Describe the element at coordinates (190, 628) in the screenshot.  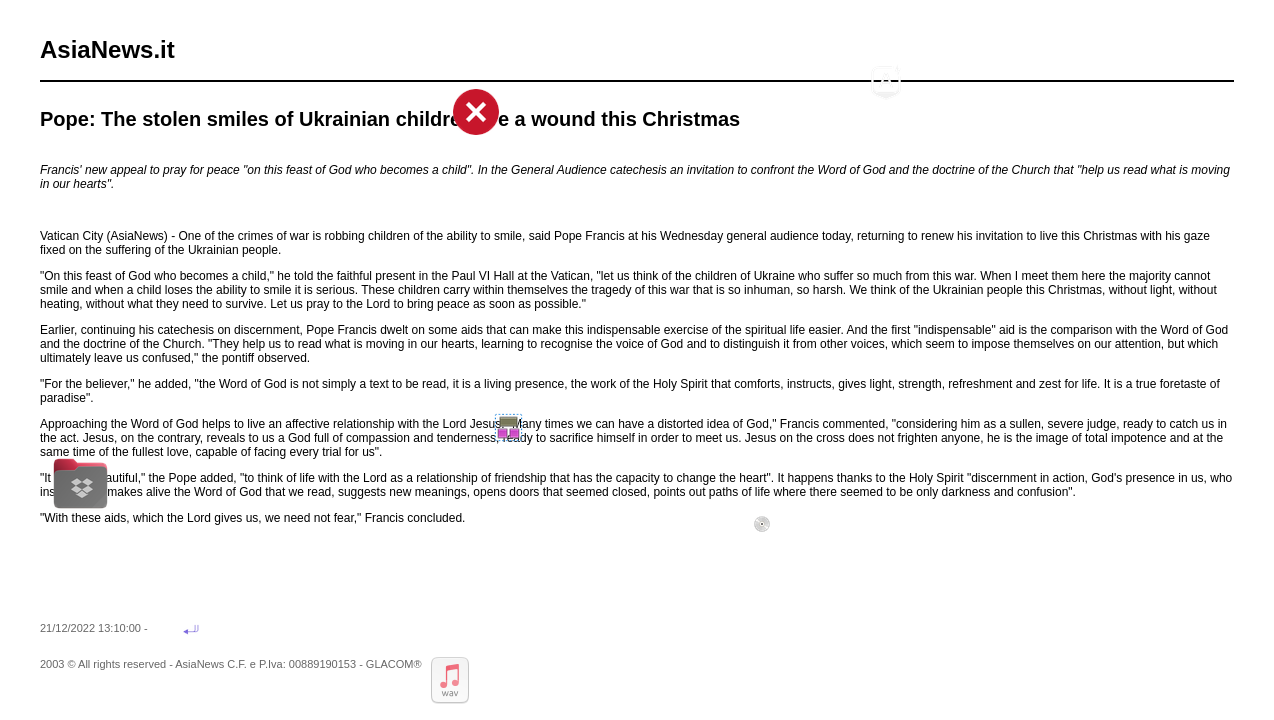
I see `reply to all recipients of an email` at that location.